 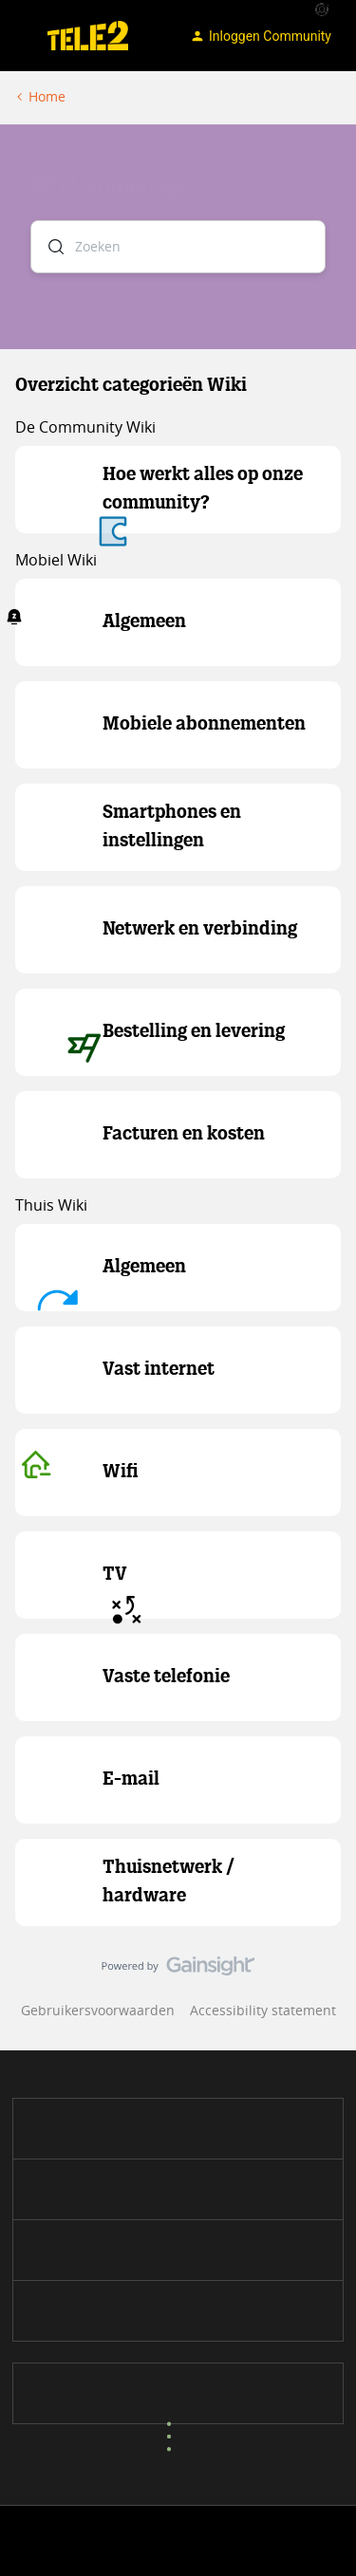 What do you see at coordinates (169, 2437) in the screenshot?
I see `open more options menu` at bounding box center [169, 2437].